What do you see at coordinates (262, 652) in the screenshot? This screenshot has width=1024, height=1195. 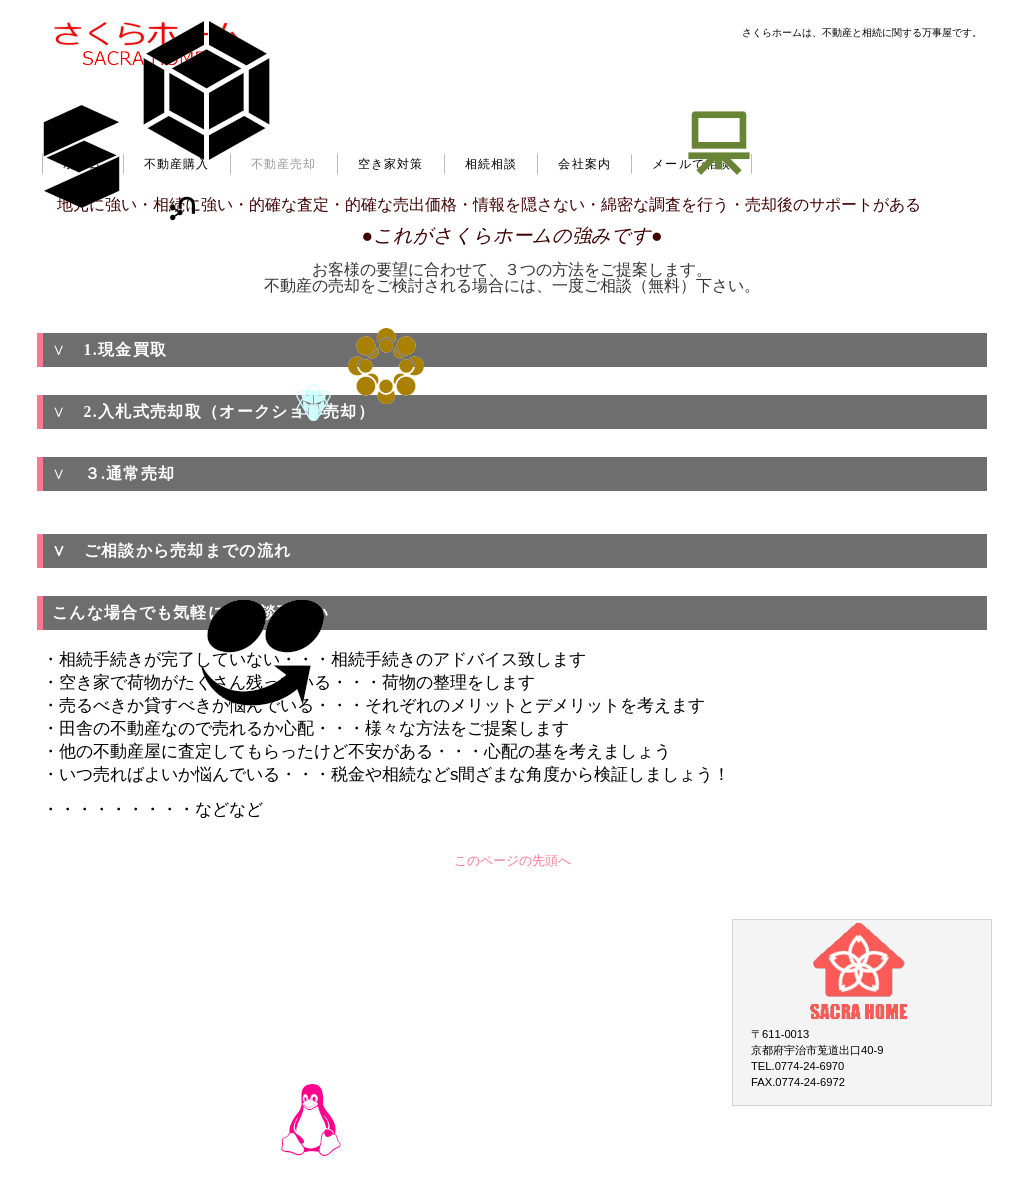 I see `open the iFood delivery app` at bounding box center [262, 652].